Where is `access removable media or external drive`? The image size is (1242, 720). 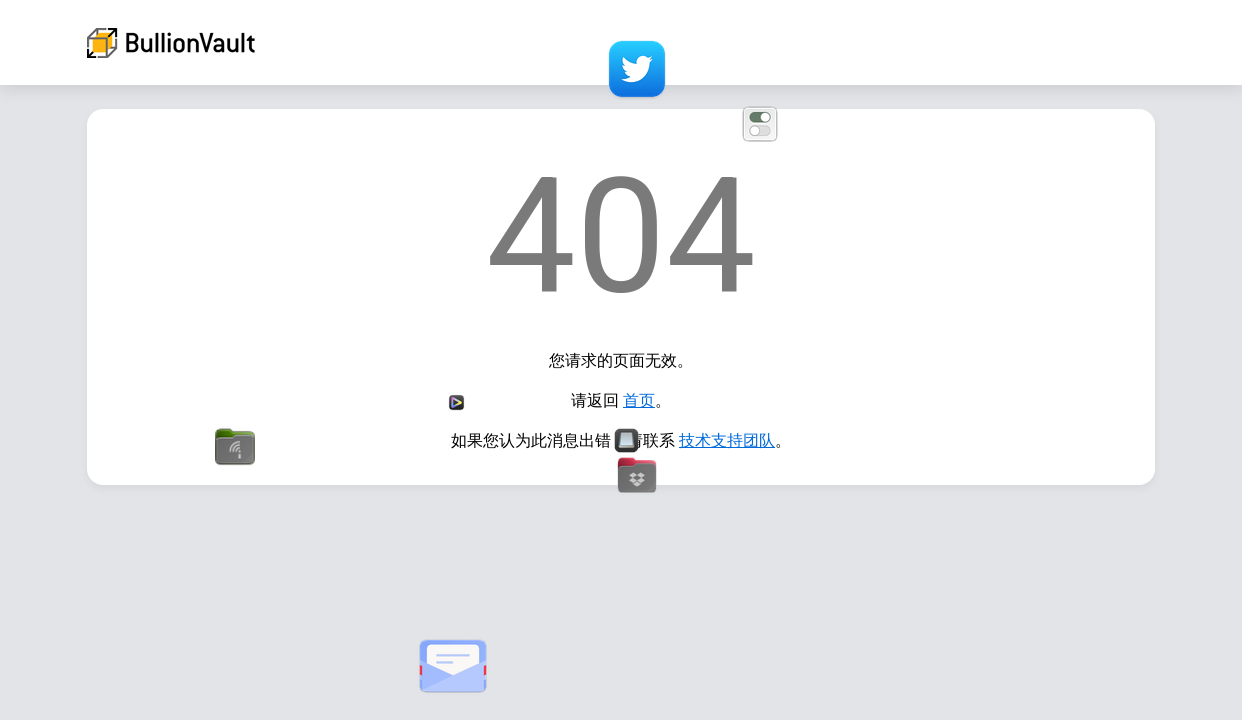
access removable media or external drive is located at coordinates (626, 440).